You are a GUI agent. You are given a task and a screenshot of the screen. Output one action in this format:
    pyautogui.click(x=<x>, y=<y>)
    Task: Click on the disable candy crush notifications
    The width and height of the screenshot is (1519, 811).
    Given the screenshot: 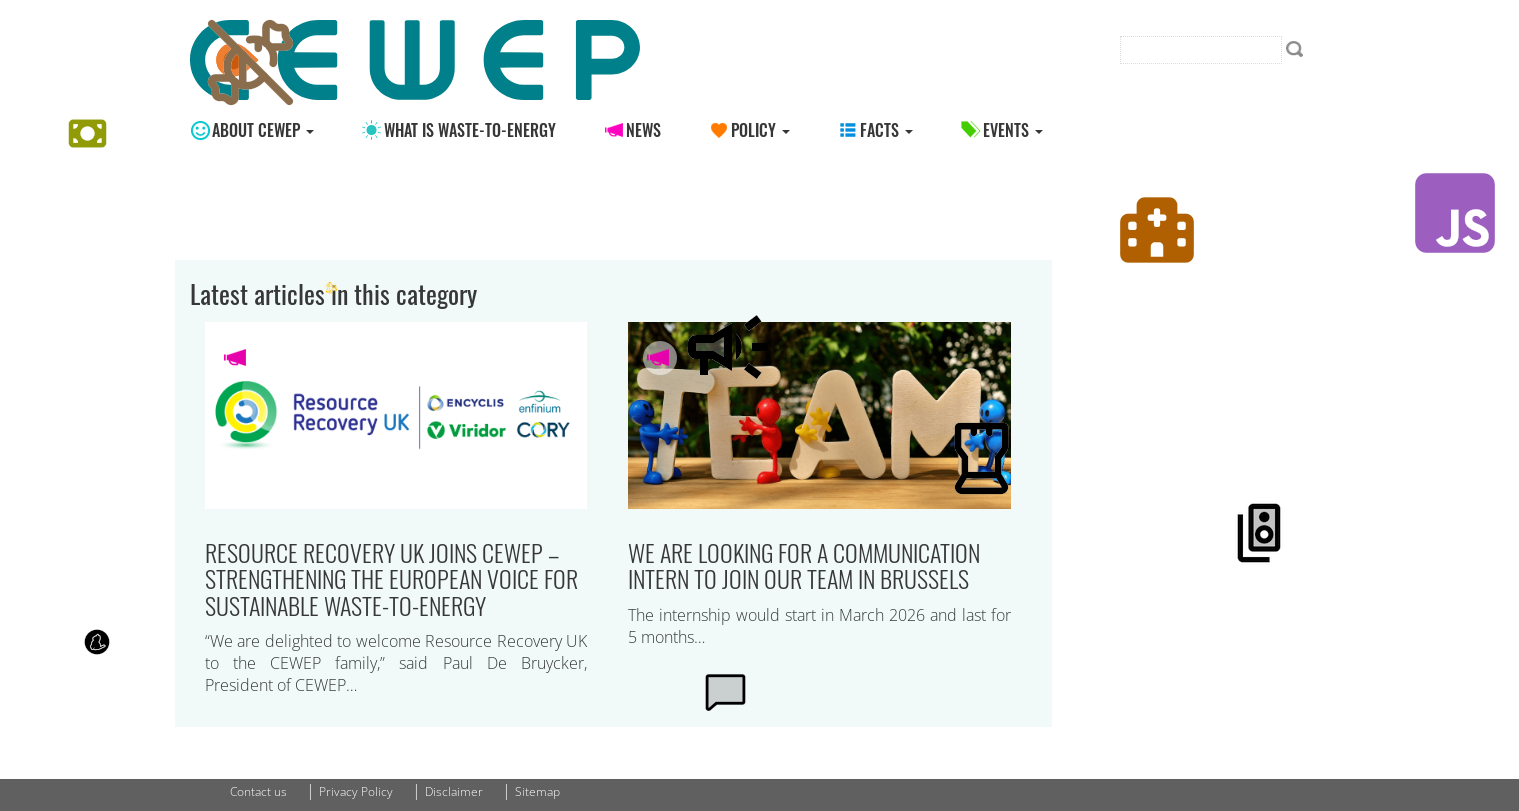 What is the action you would take?
    pyautogui.click(x=250, y=62)
    